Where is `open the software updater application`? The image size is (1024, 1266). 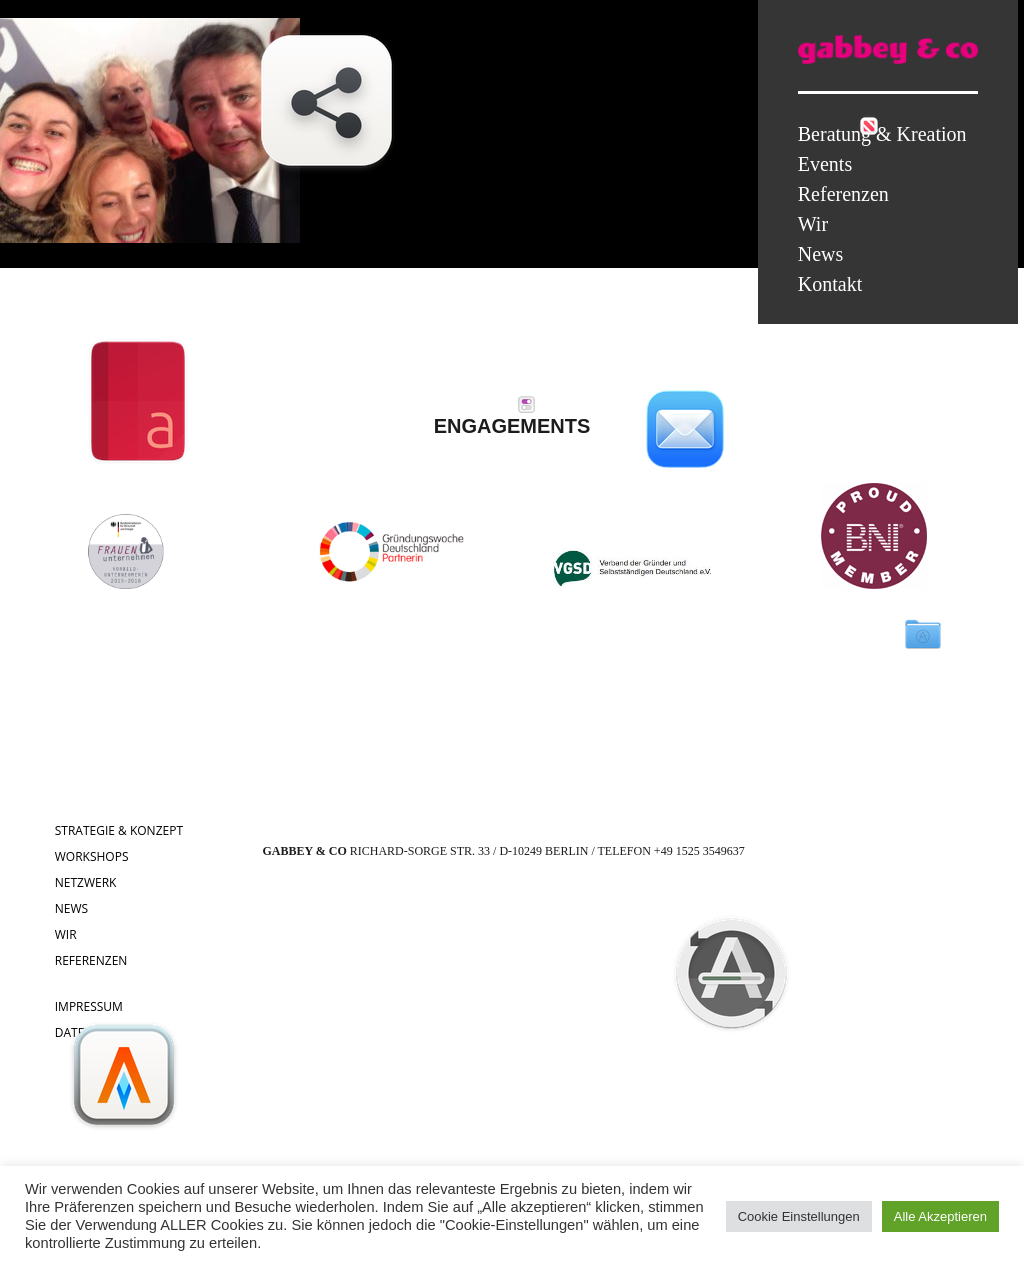 open the software updater application is located at coordinates (731, 973).